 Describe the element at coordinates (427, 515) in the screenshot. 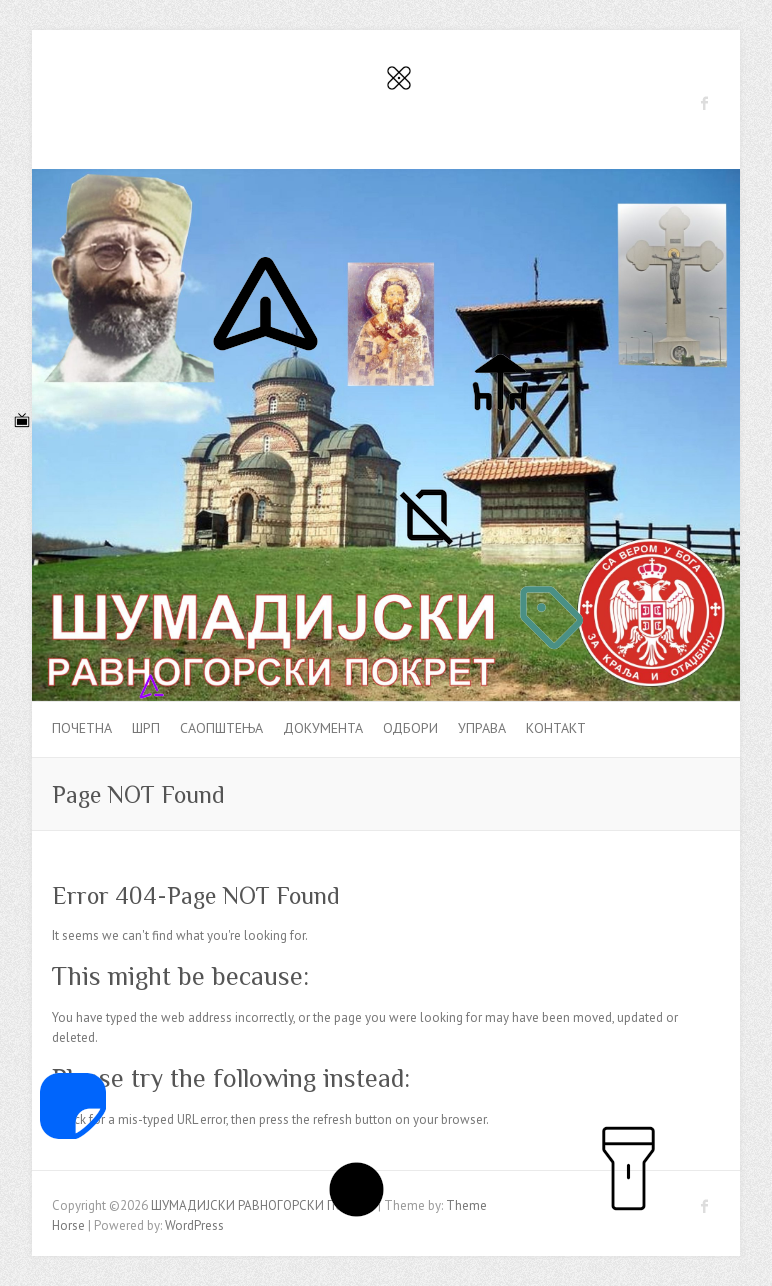

I see `no sim card detected` at that location.